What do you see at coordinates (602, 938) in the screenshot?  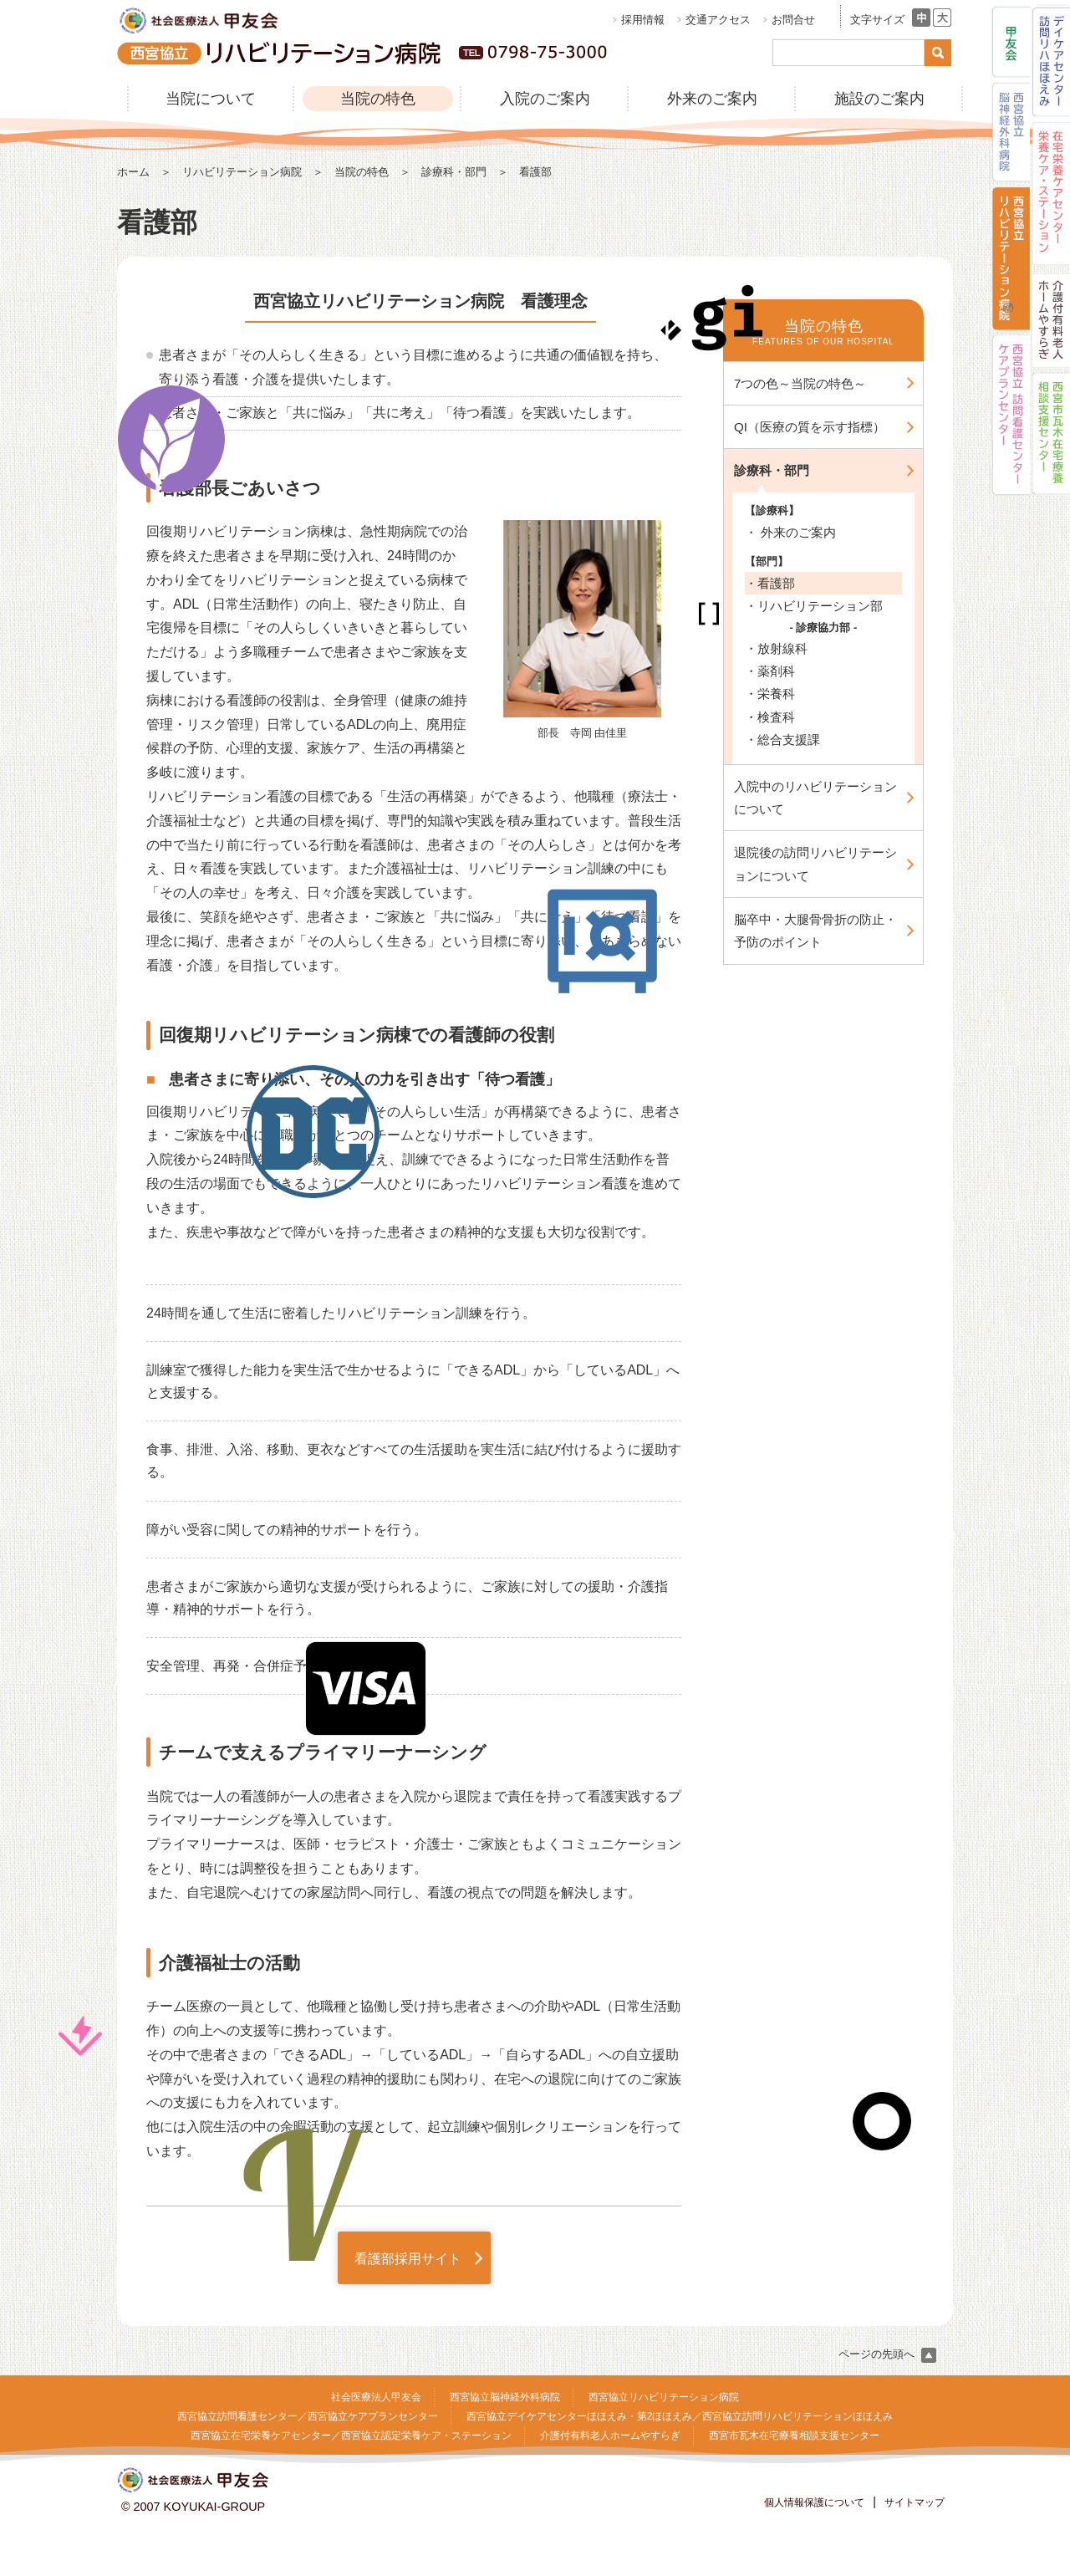 I see `access secure storage or vault features` at bounding box center [602, 938].